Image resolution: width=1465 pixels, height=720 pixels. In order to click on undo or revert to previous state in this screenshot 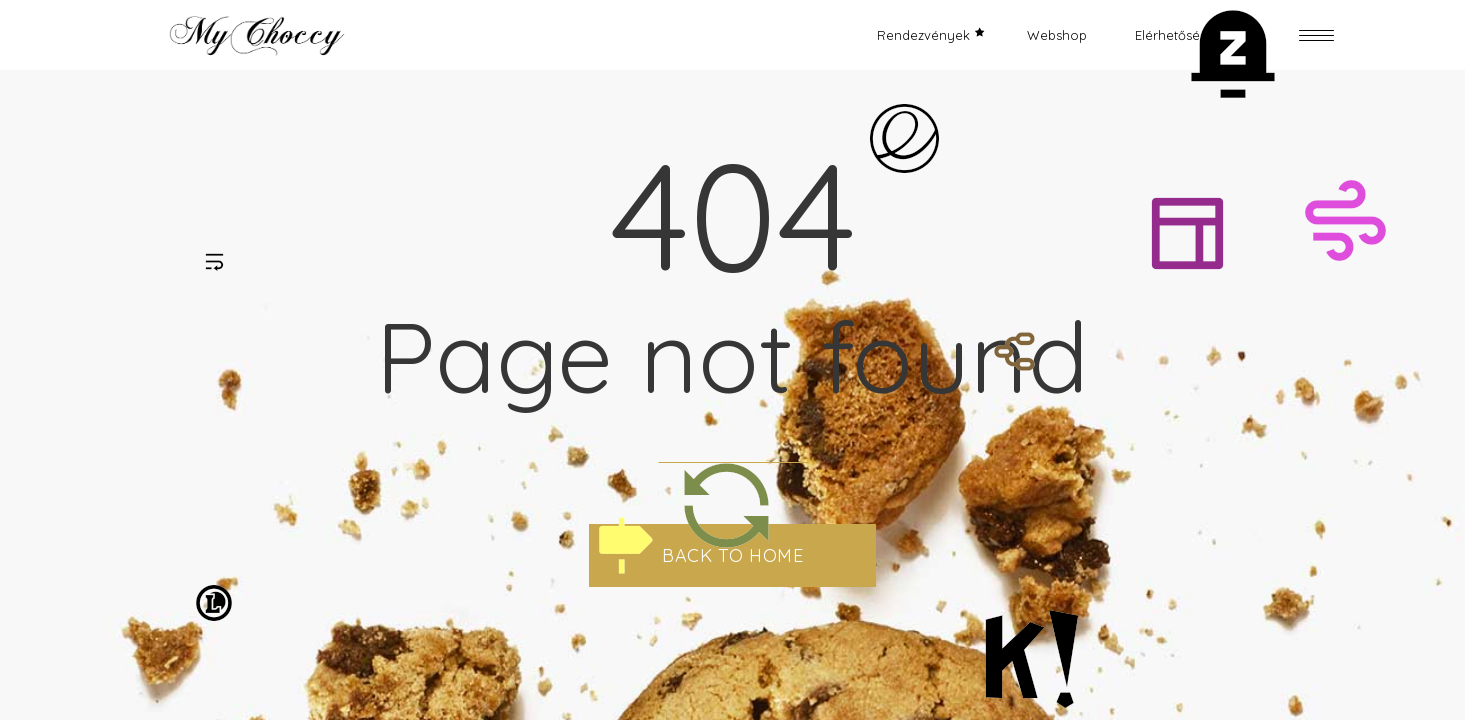, I will do `click(726, 505)`.